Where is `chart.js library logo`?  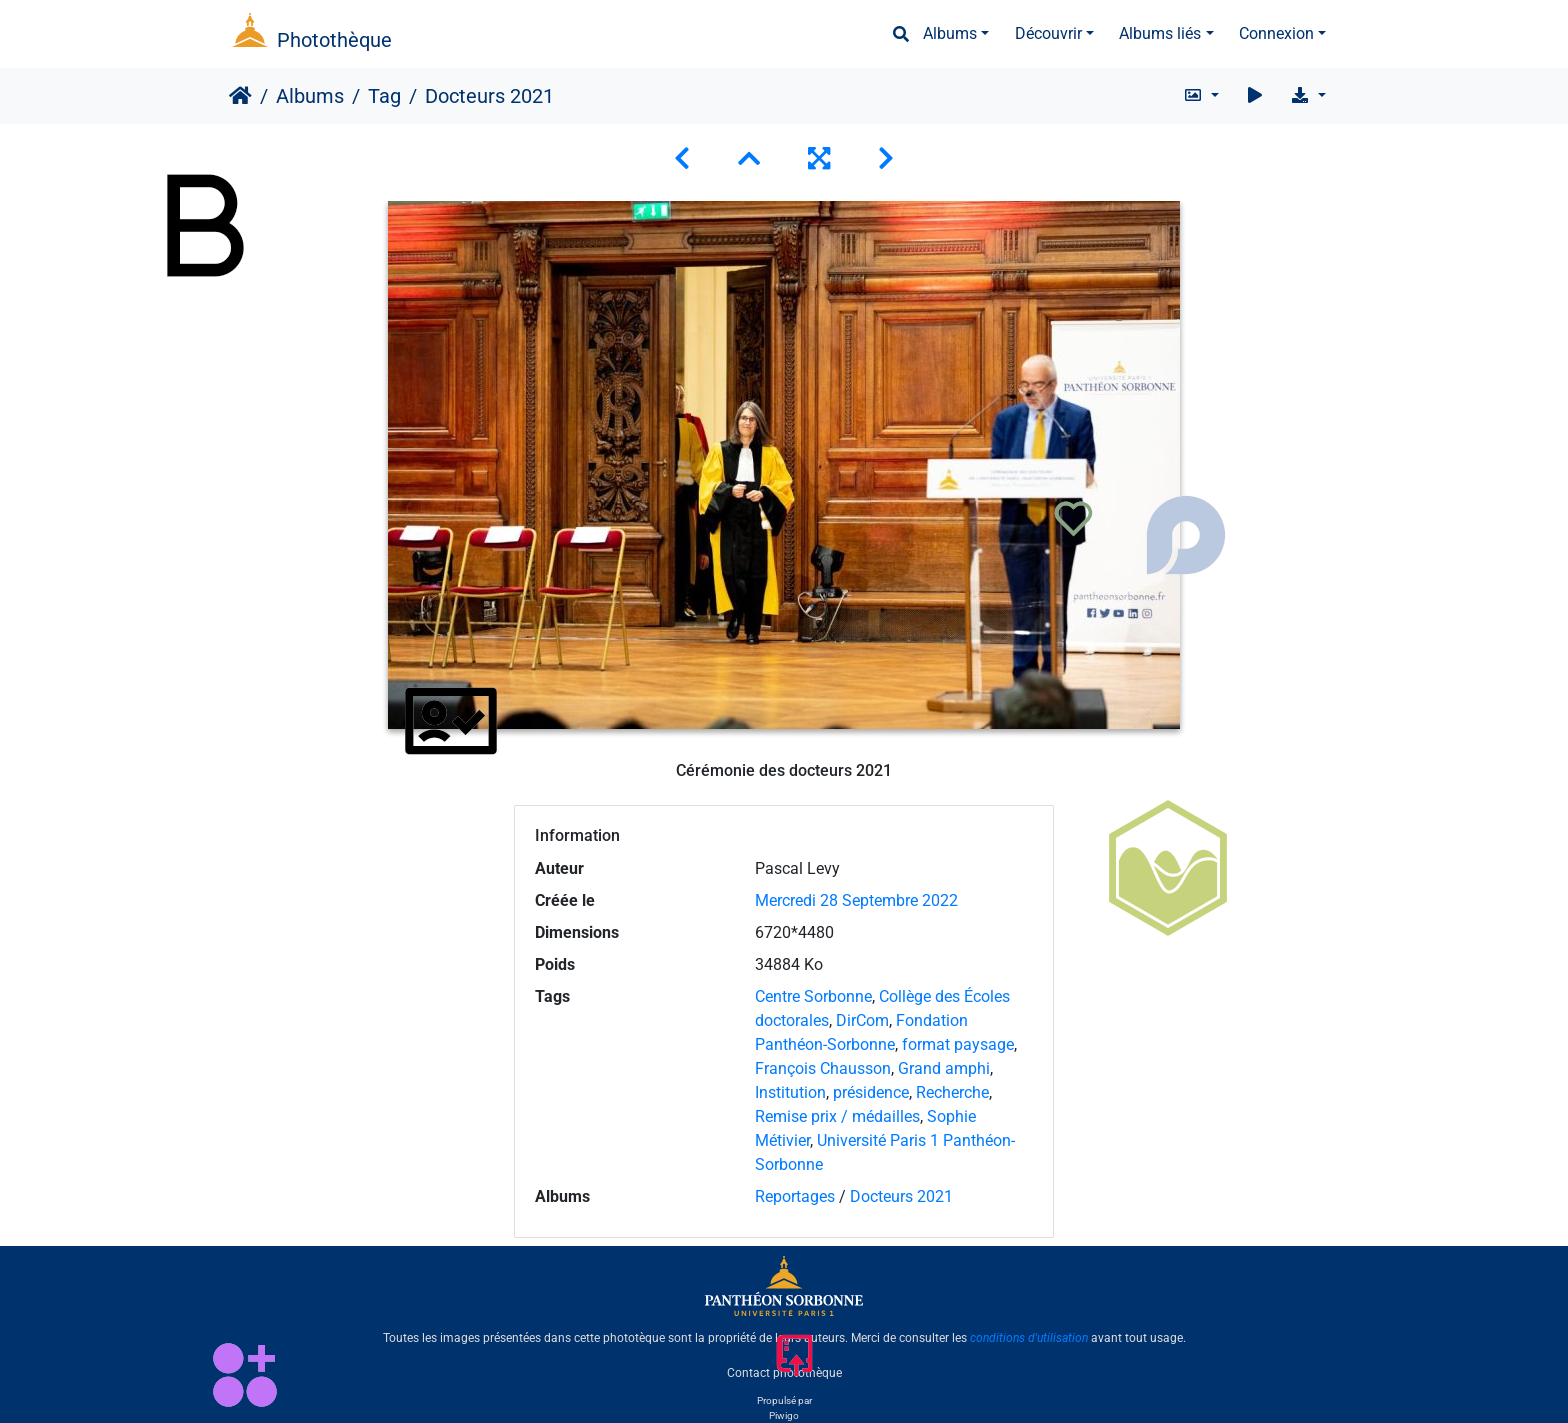
chart.js library logo is located at coordinates (1168, 868).